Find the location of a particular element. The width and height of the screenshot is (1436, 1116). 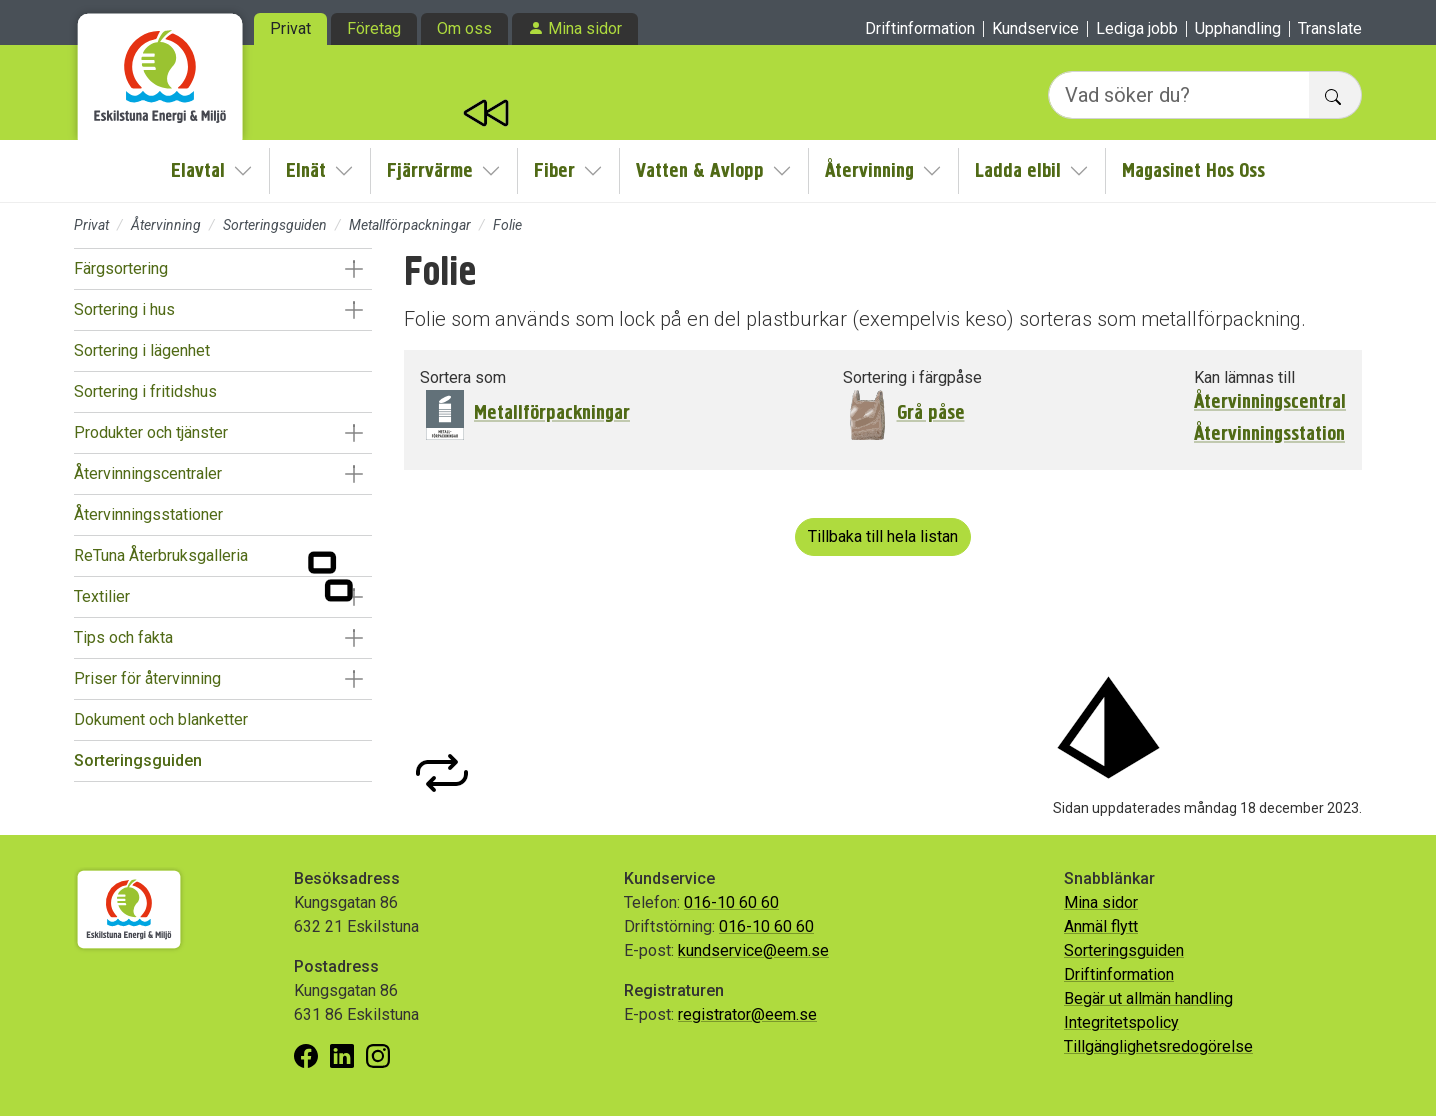

access 3D modeling or rendering tools is located at coordinates (1108, 727).